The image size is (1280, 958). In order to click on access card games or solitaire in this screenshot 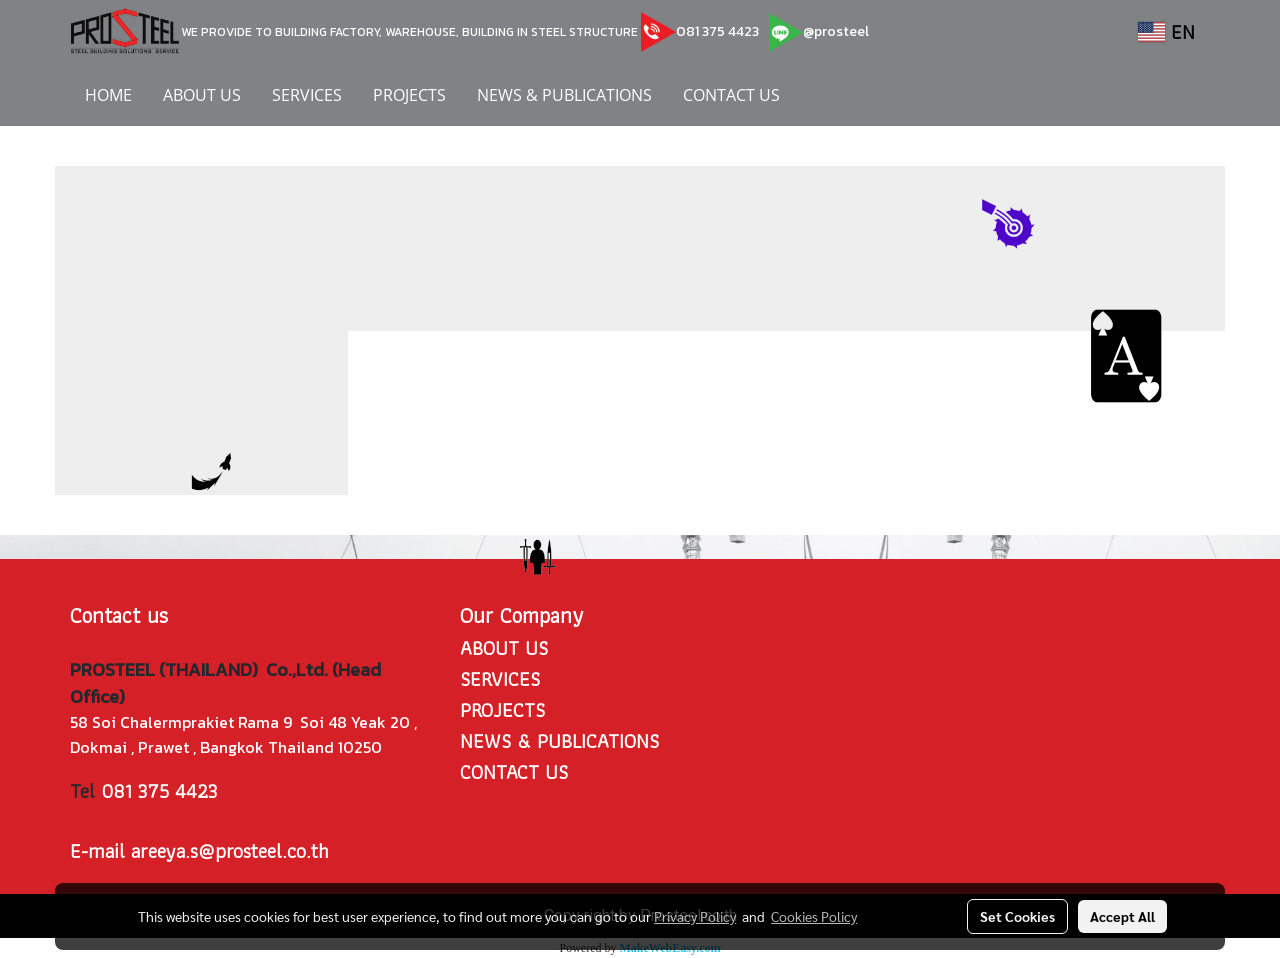, I will do `click(1126, 356)`.